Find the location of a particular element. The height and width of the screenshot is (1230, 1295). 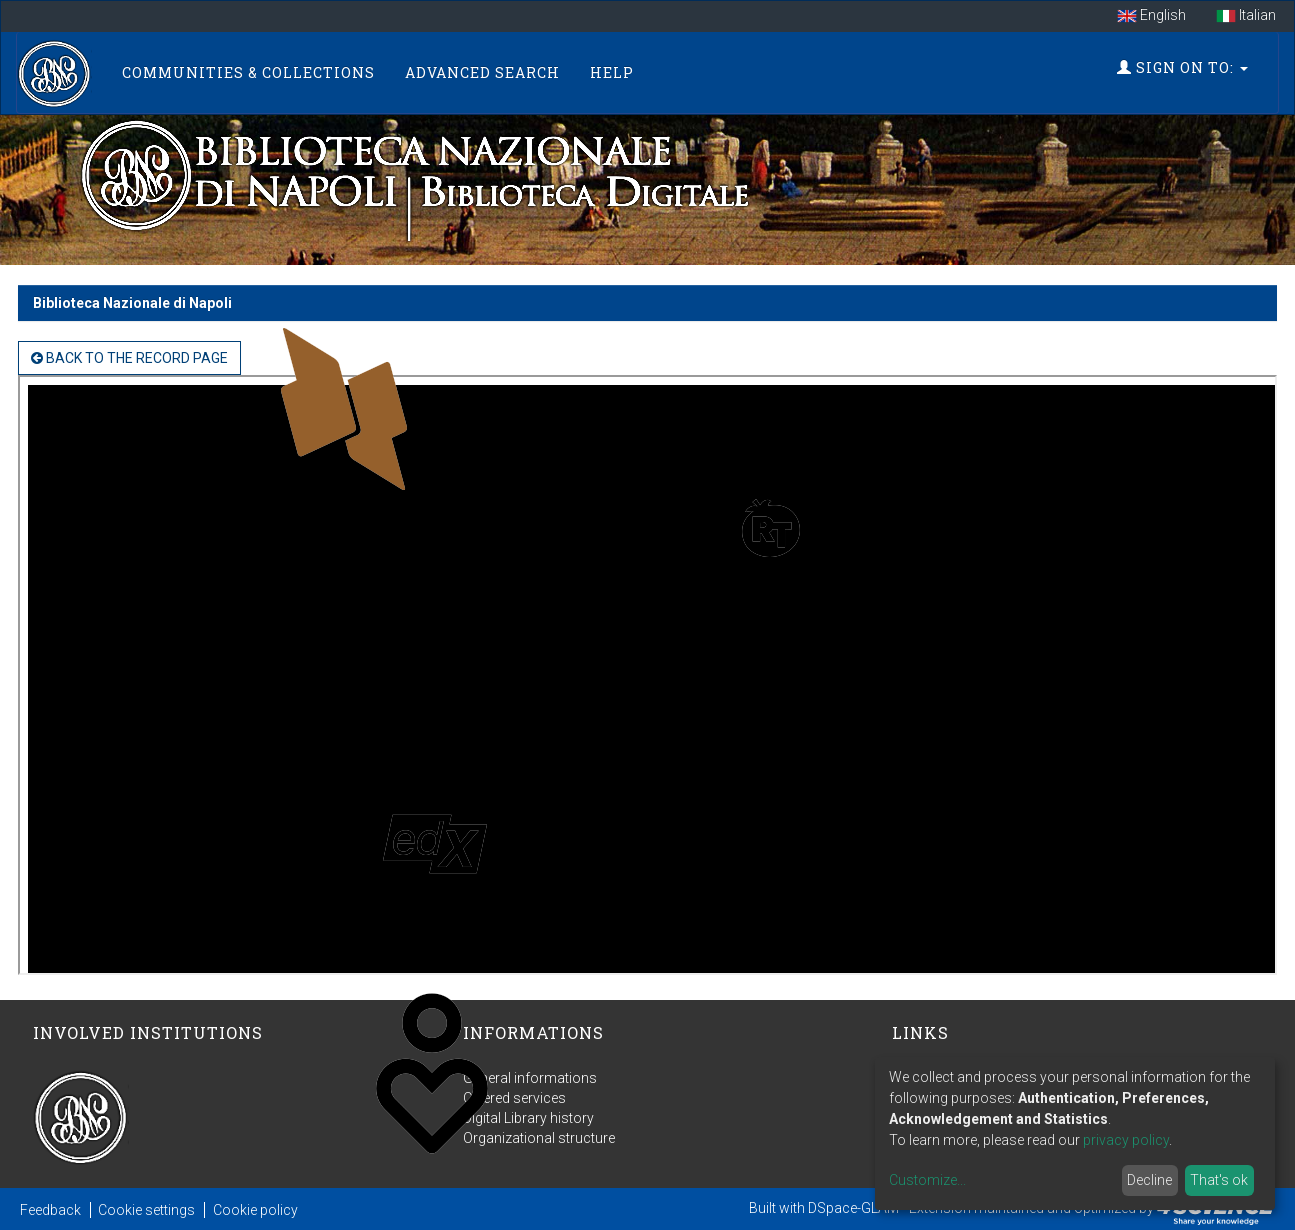

visit dblp computer science bibliography is located at coordinates (344, 409).